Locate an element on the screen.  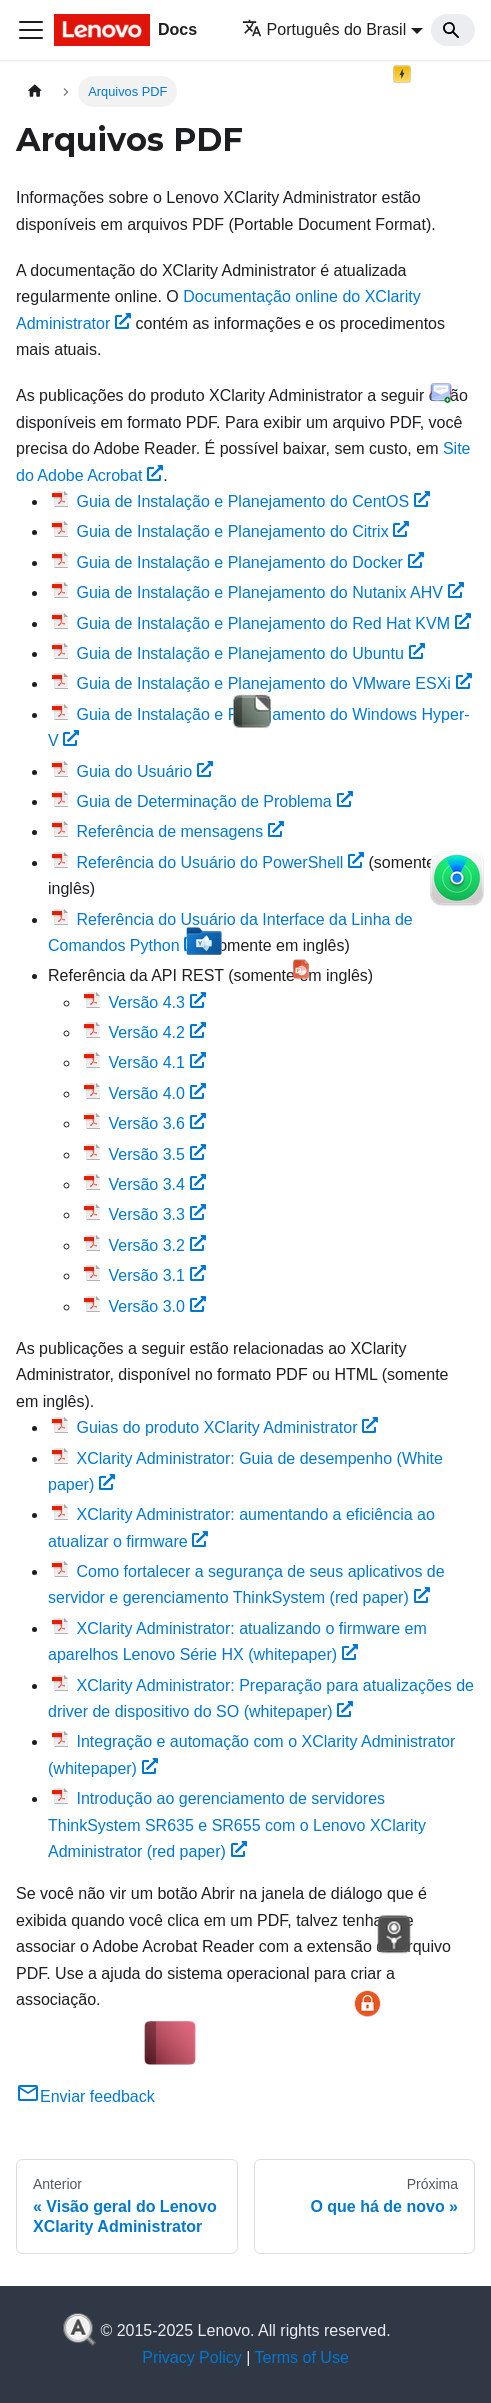
open a PowerPoint presentation file is located at coordinates (301, 969).